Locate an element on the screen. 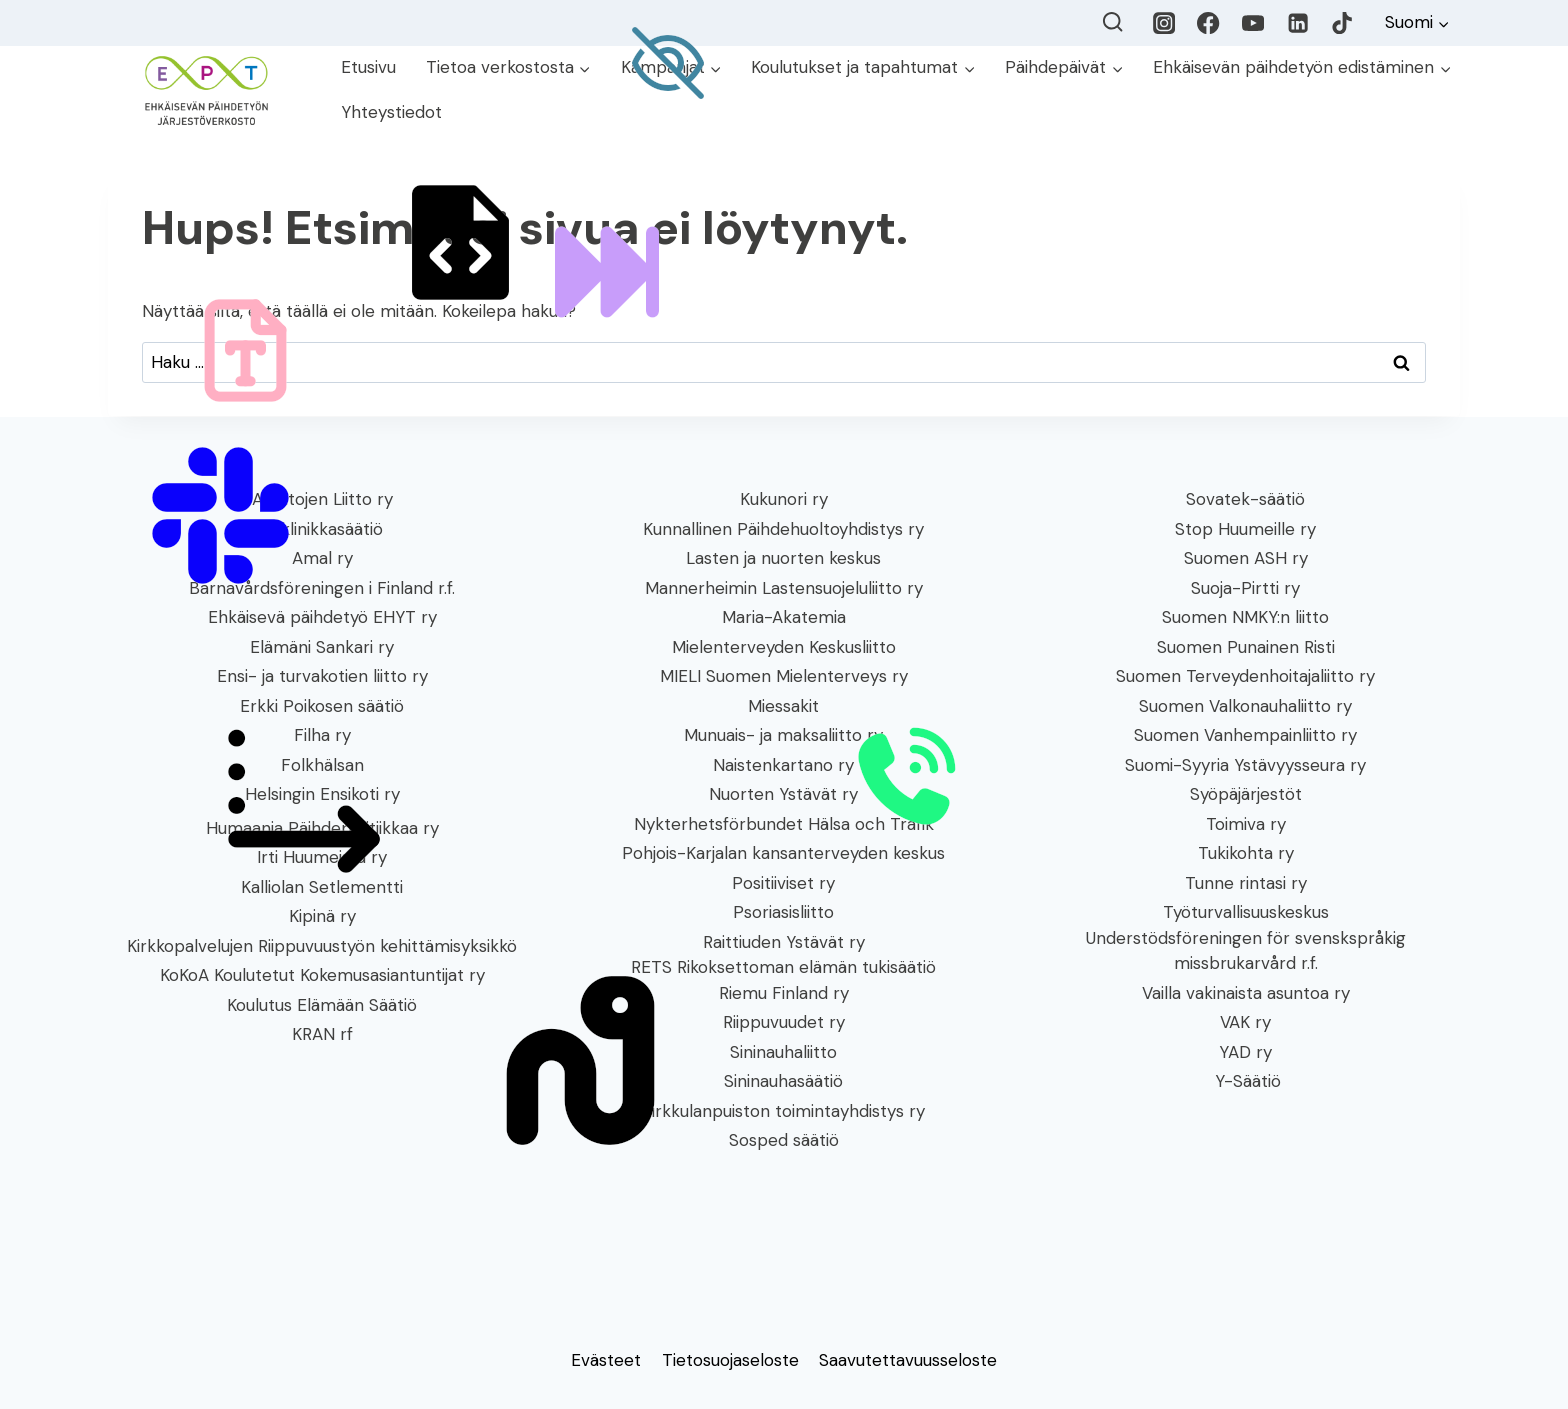  hide password or sensitive content is located at coordinates (668, 63).